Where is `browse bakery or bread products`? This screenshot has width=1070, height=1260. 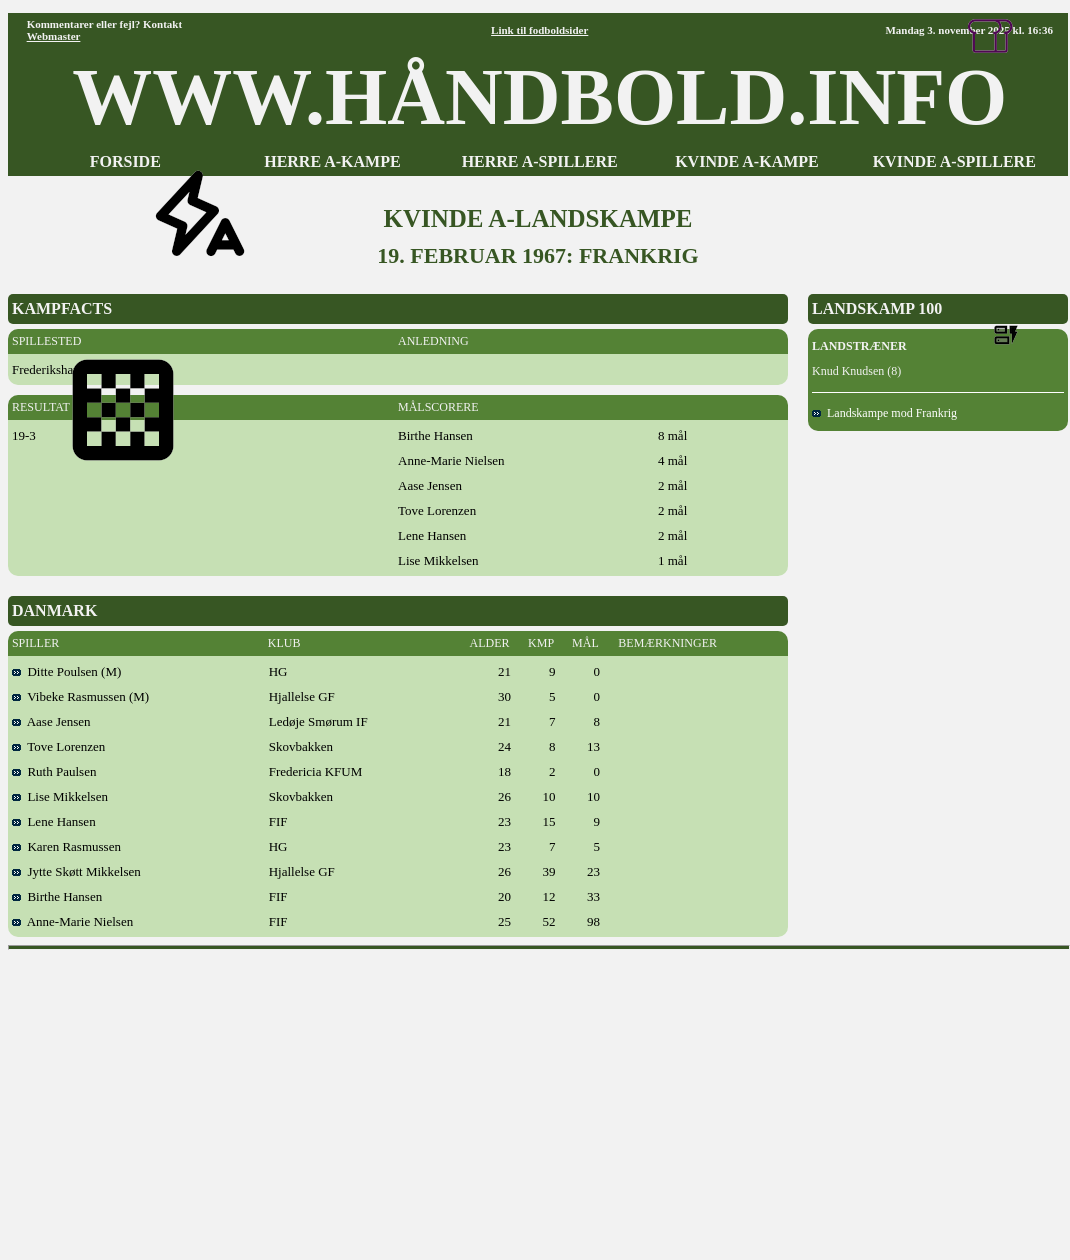 browse bakery or bread products is located at coordinates (991, 36).